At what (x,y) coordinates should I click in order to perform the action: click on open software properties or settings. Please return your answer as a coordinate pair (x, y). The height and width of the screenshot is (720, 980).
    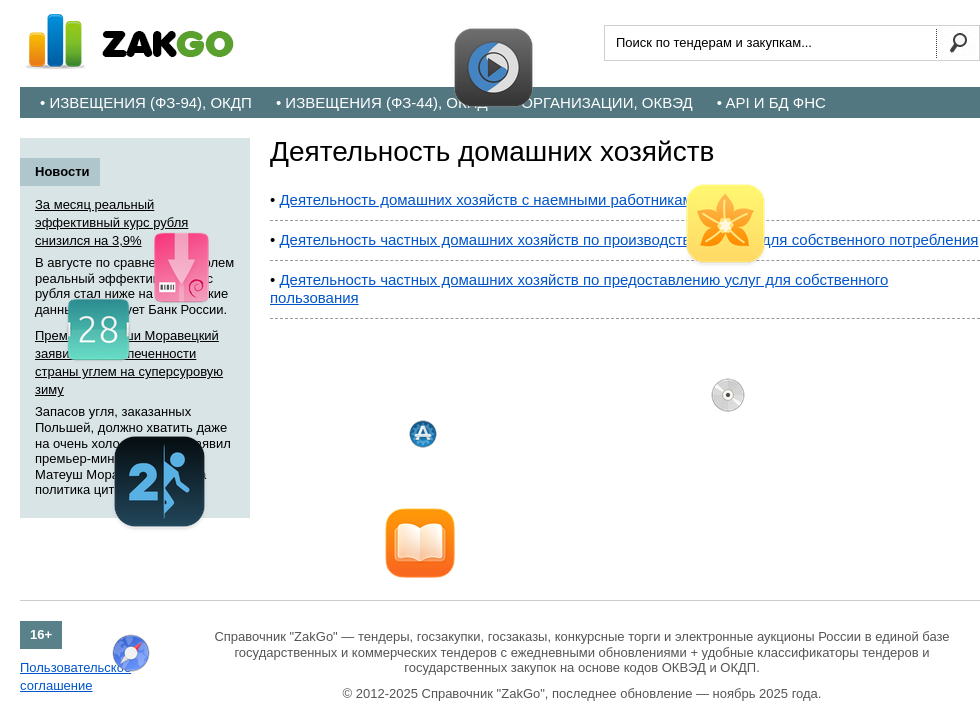
    Looking at the image, I should click on (423, 434).